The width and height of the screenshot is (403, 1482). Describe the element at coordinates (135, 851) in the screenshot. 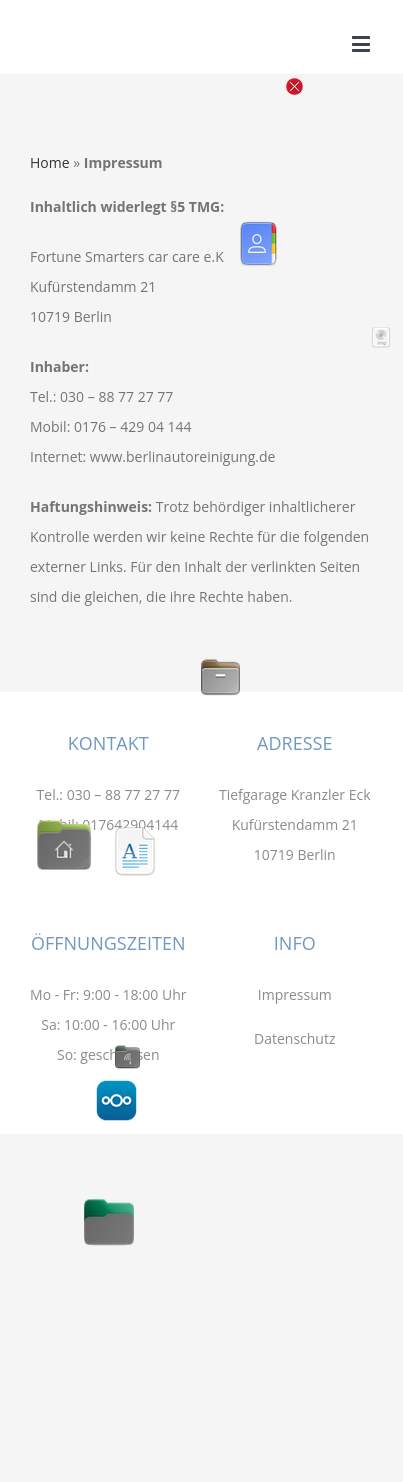

I see `open a text document file` at that location.